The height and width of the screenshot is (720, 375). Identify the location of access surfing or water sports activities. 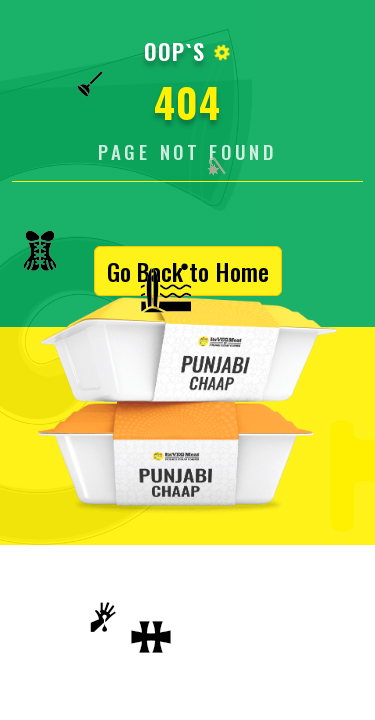
(166, 287).